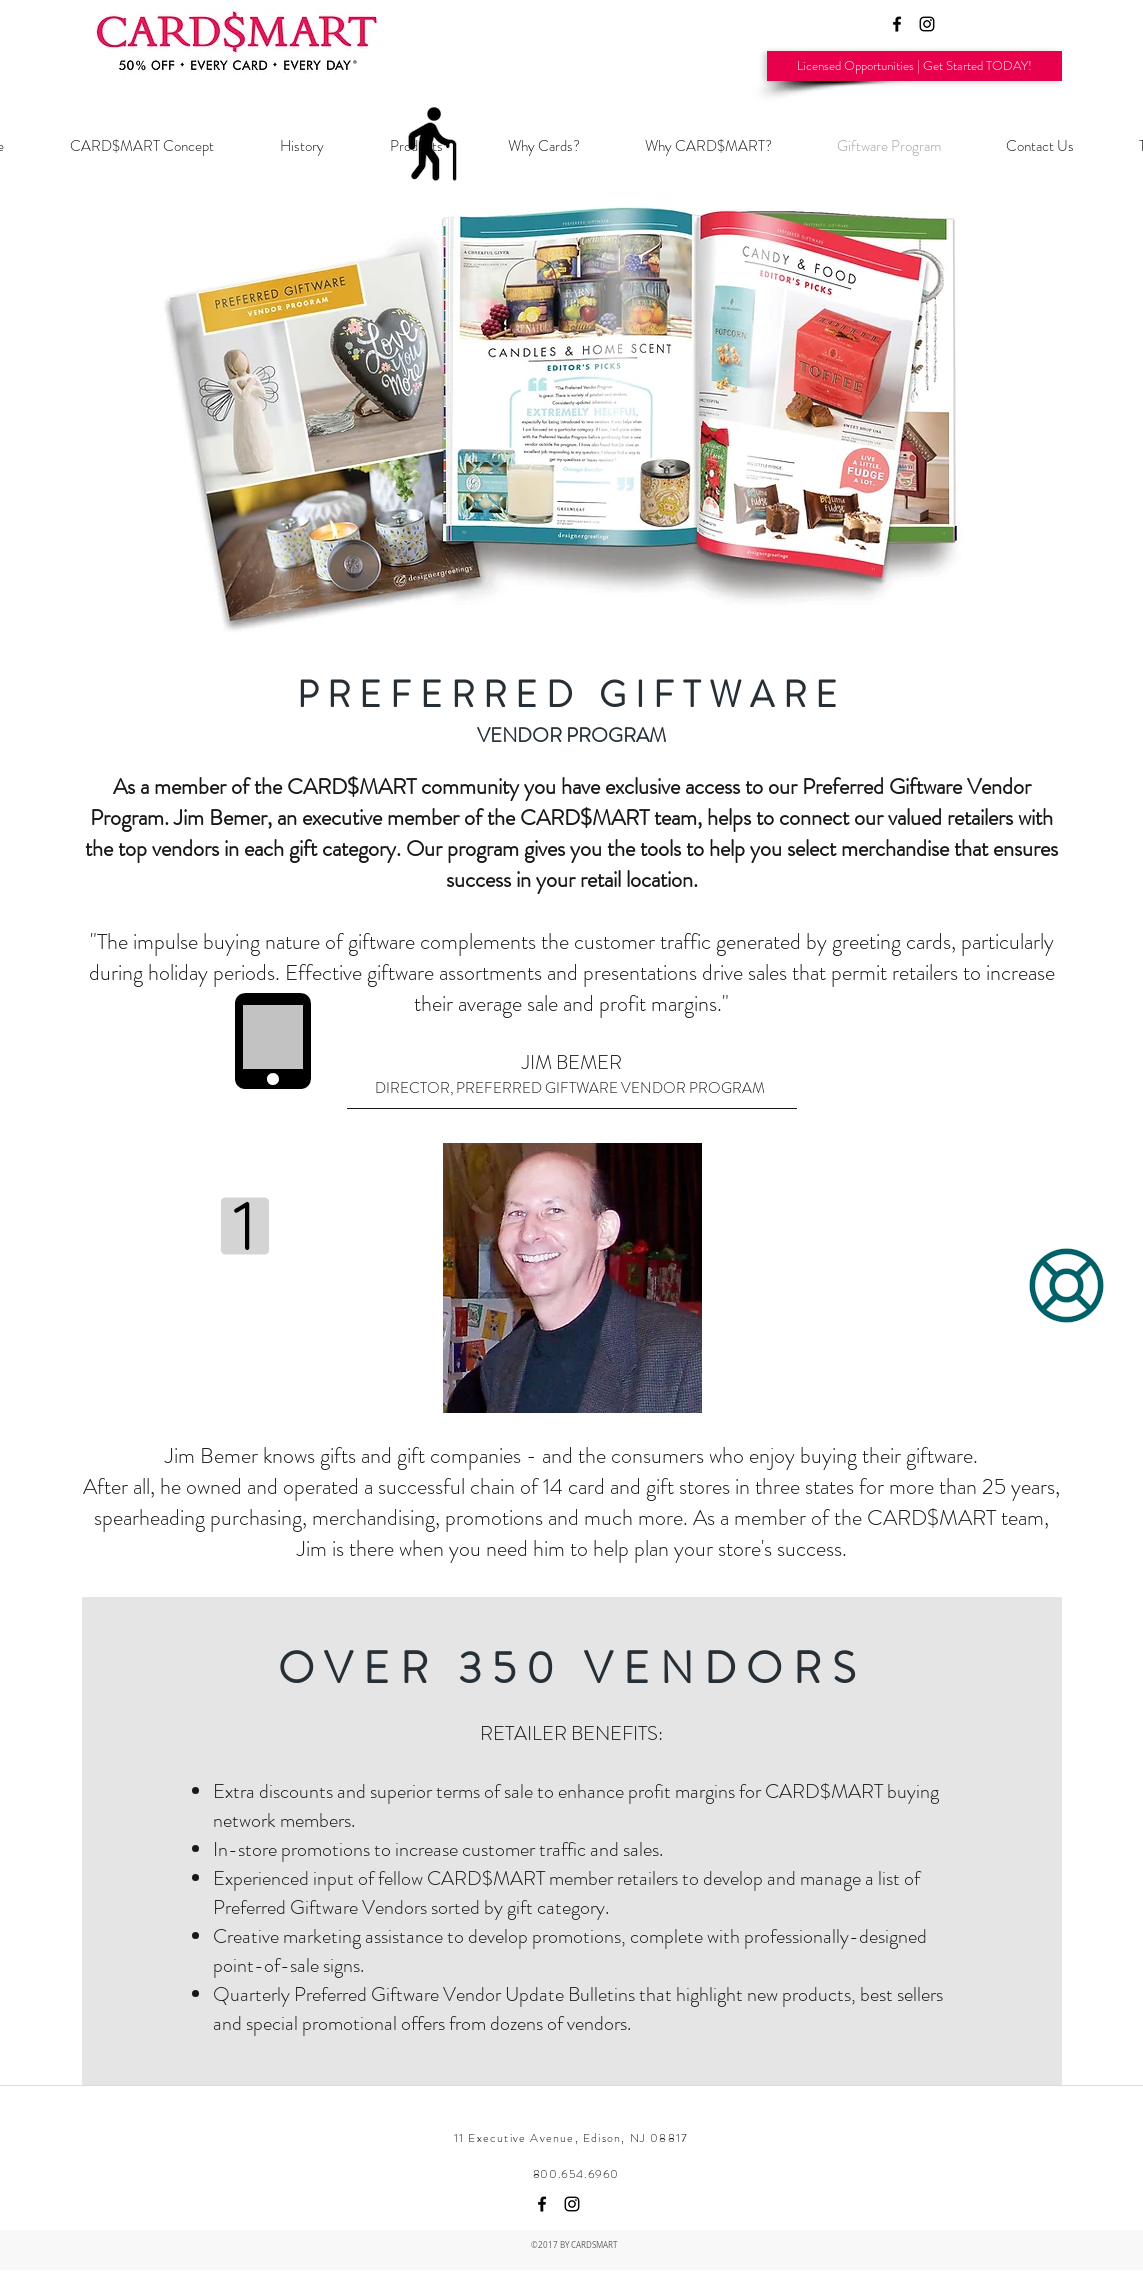  Describe the element at coordinates (429, 143) in the screenshot. I see `accessibility options for elderly users` at that location.